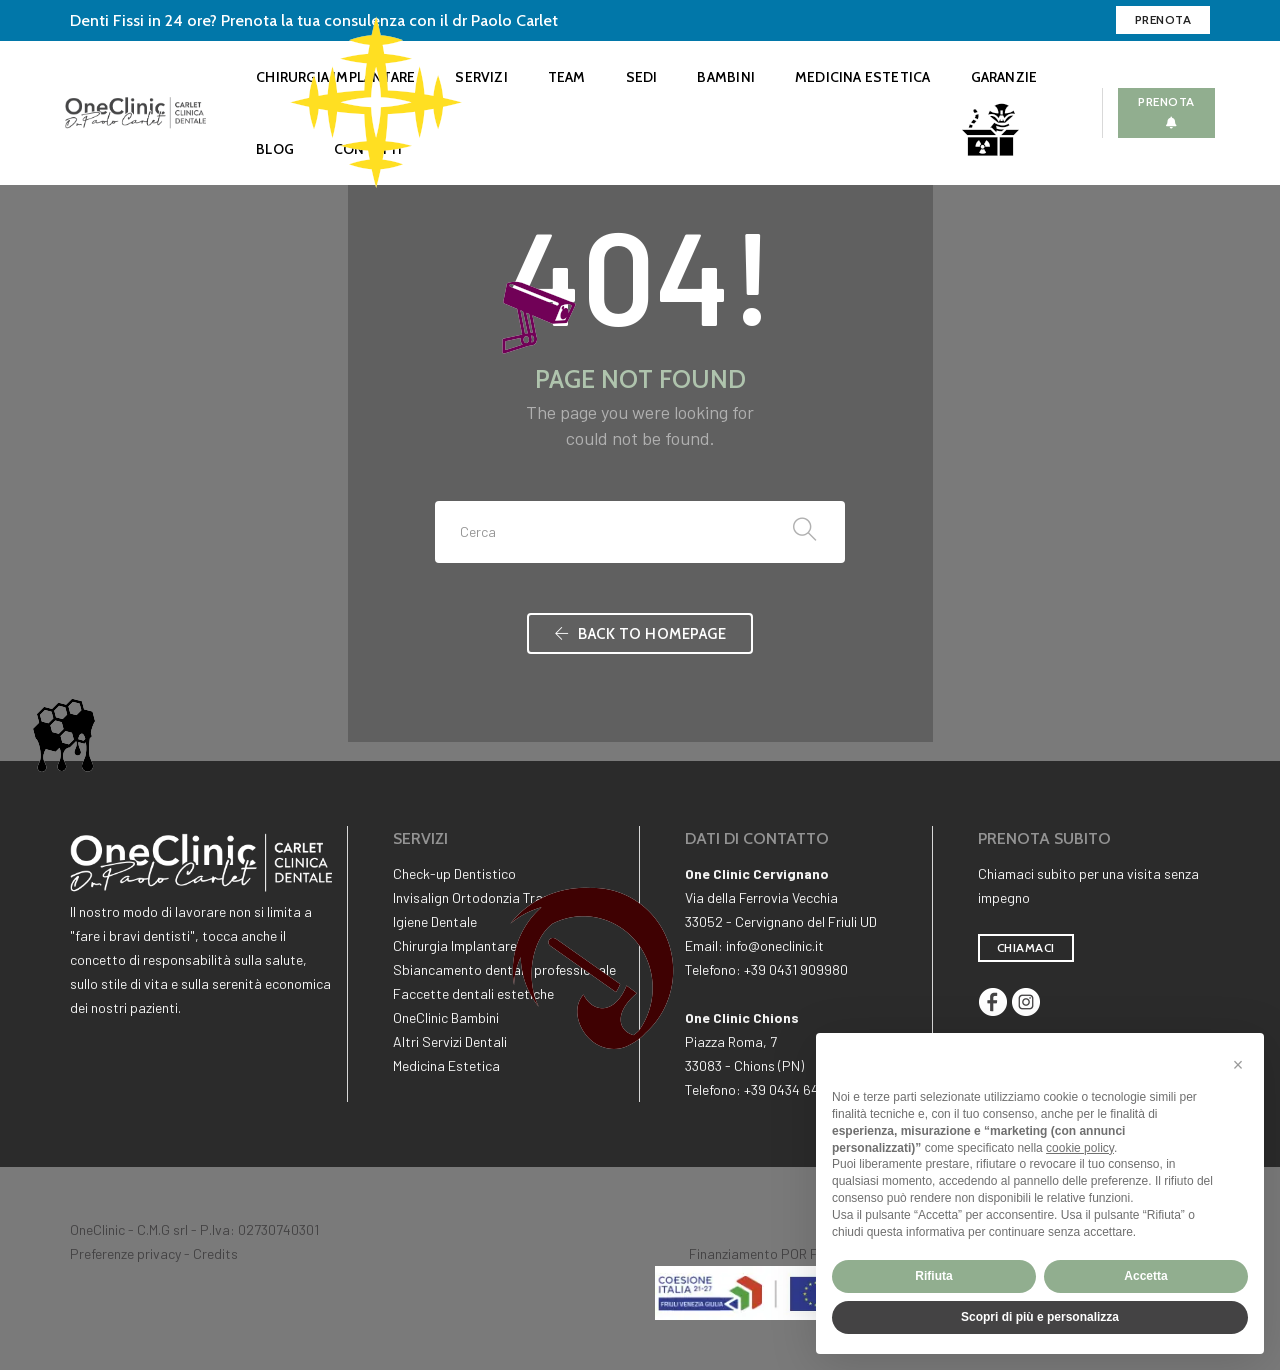 The height and width of the screenshot is (1370, 1280). I want to click on indicates honey or sweetener ingredient, so click(64, 735).